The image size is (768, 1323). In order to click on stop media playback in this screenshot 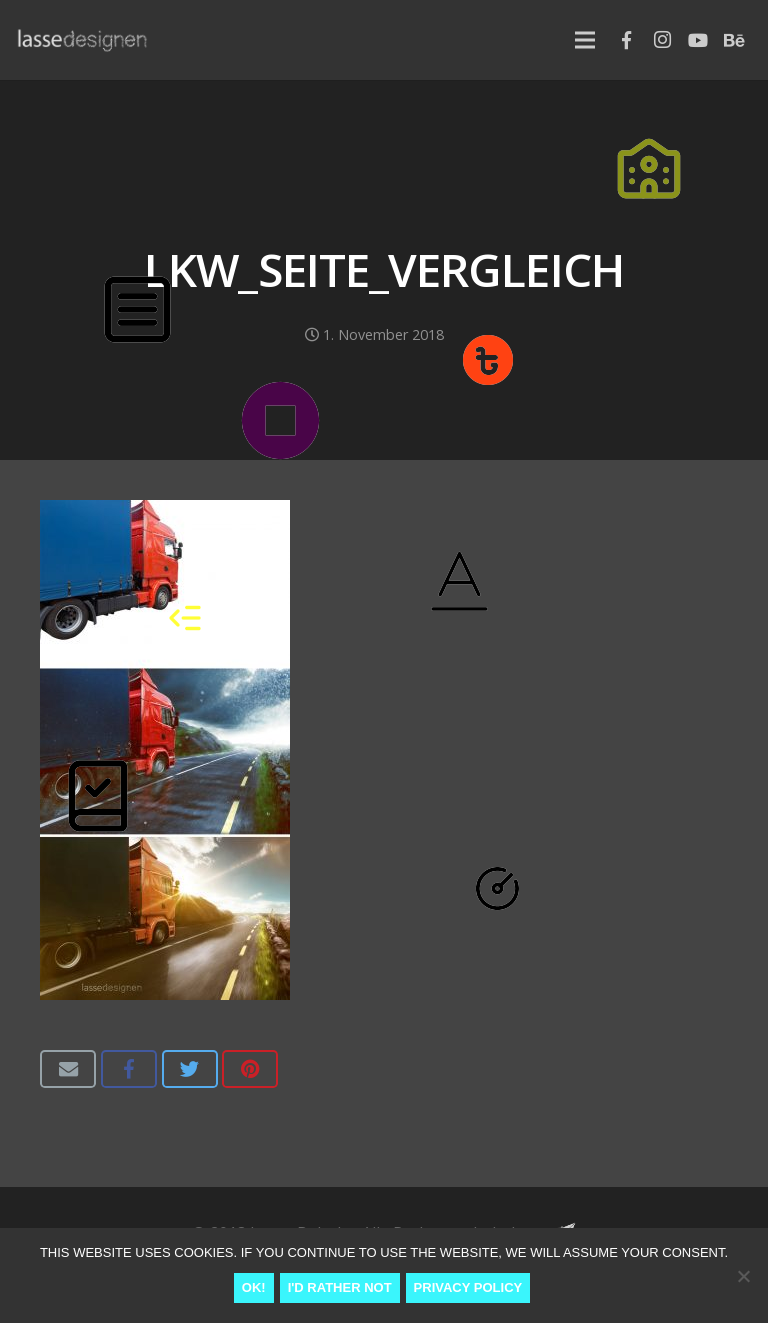, I will do `click(280, 420)`.